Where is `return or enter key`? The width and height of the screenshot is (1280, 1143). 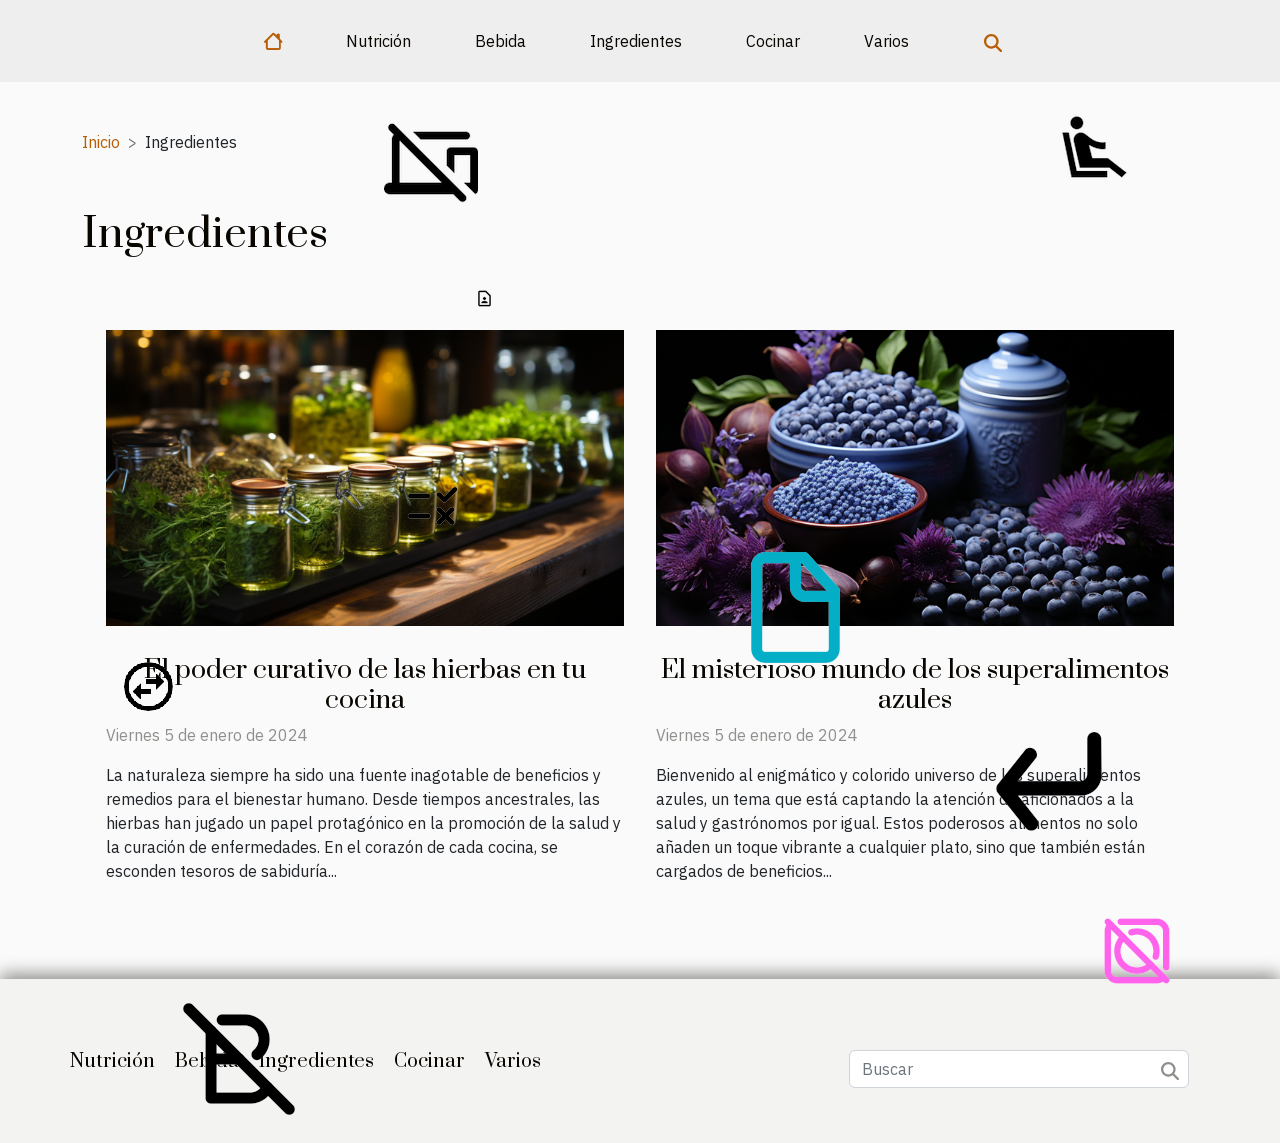
return or enter key is located at coordinates (1045, 781).